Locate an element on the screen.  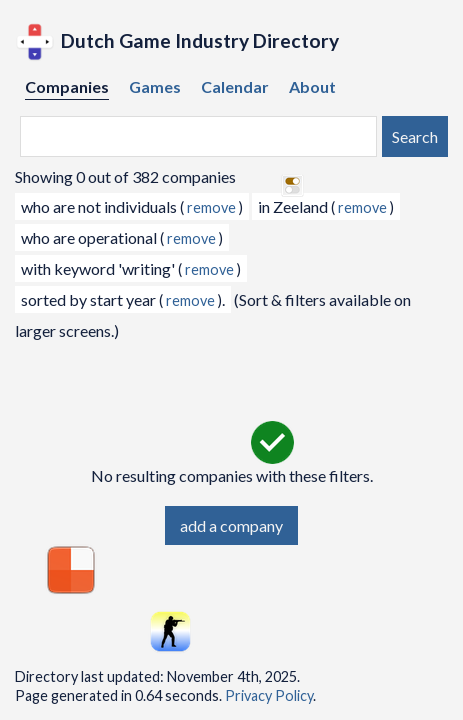
open system settings or preferences is located at coordinates (292, 185).